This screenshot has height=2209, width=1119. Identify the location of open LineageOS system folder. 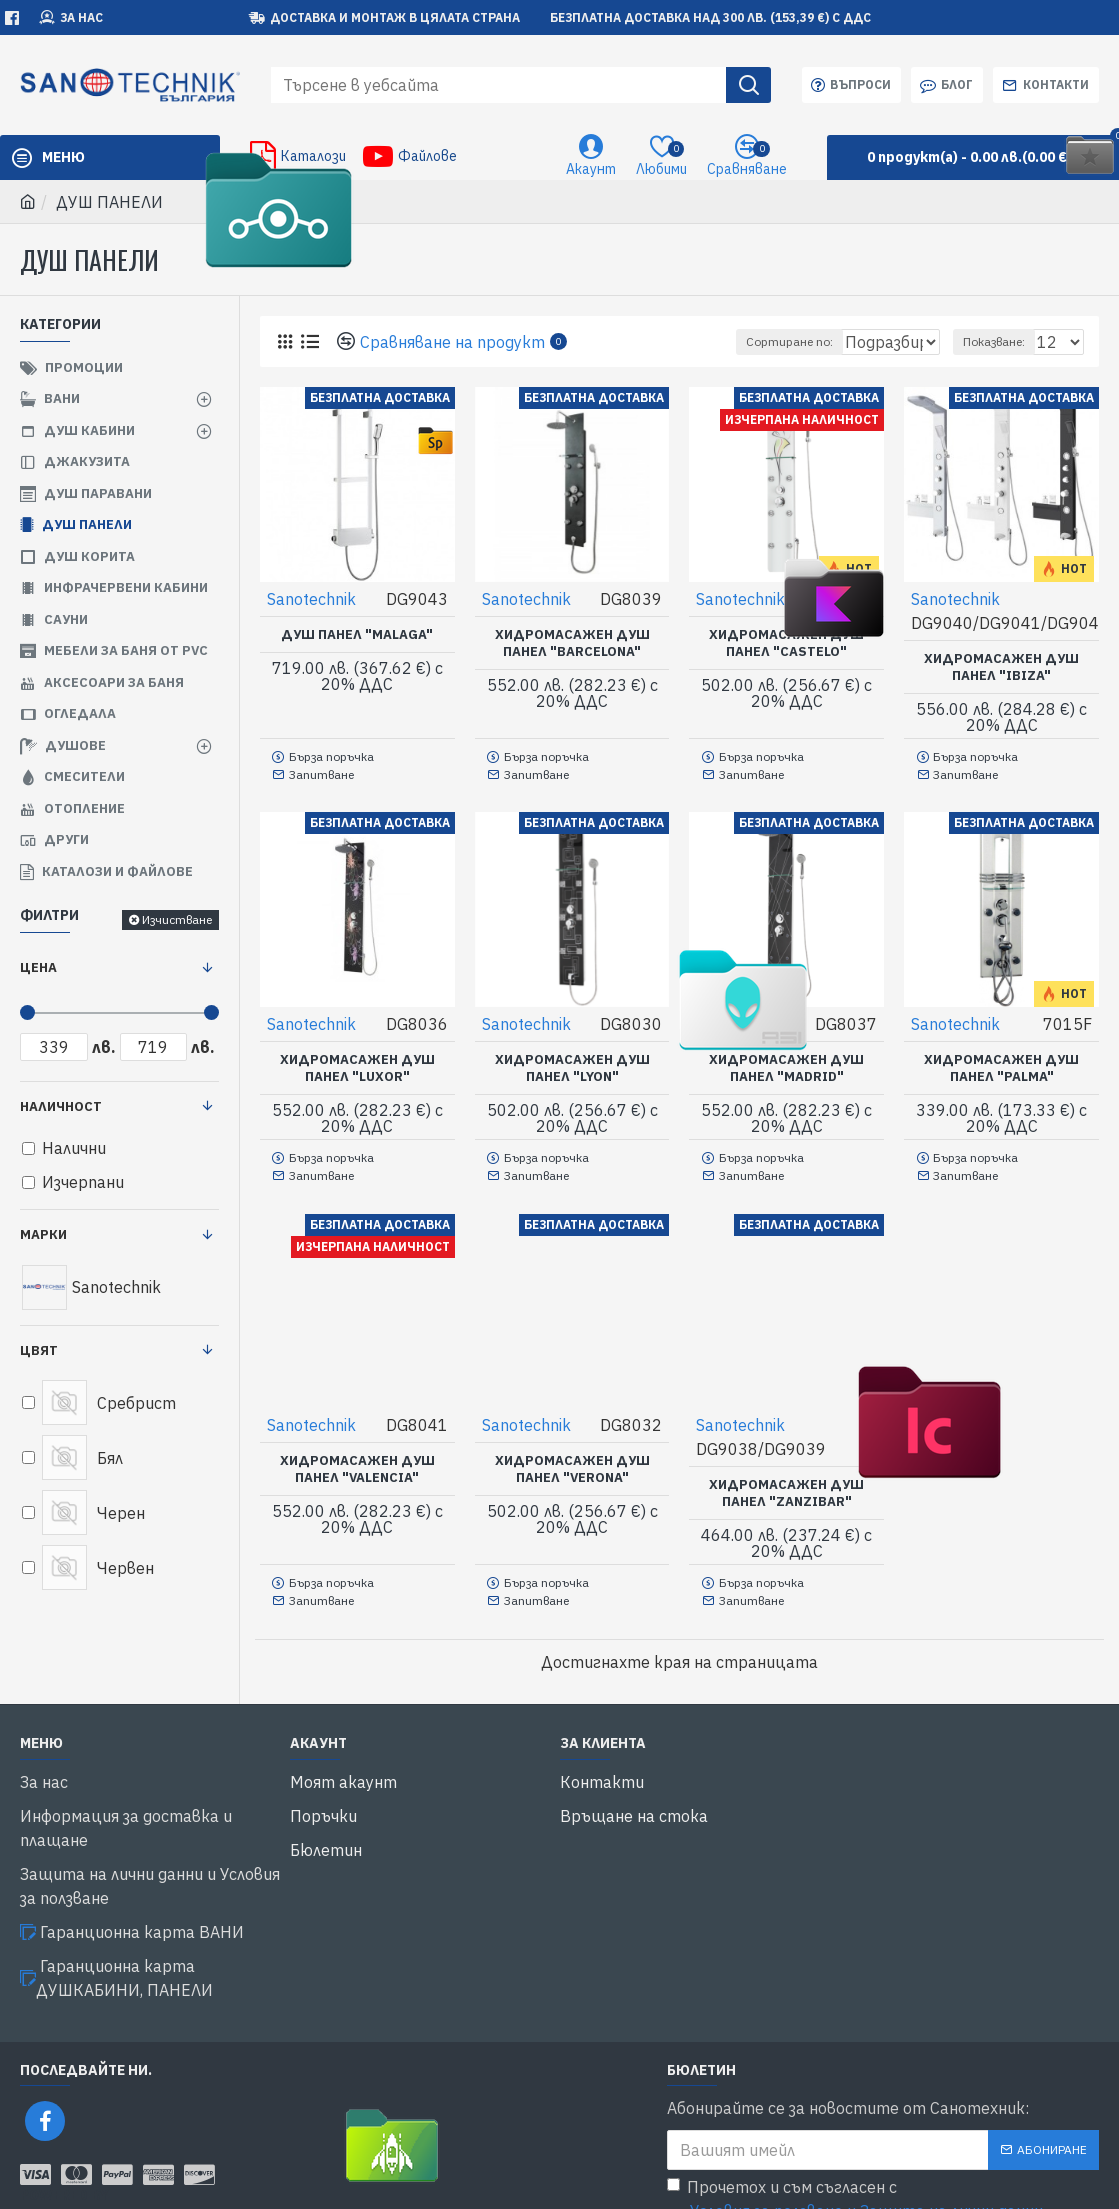
(278, 214).